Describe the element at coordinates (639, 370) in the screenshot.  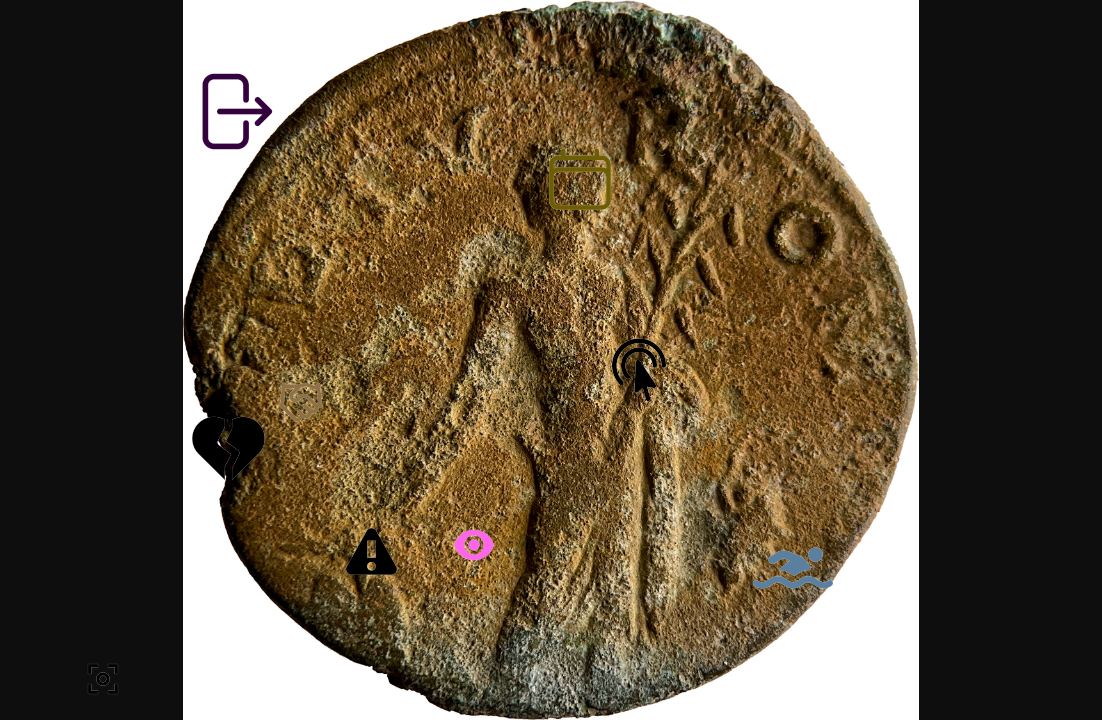
I see `tap or click interaction indicator` at that location.